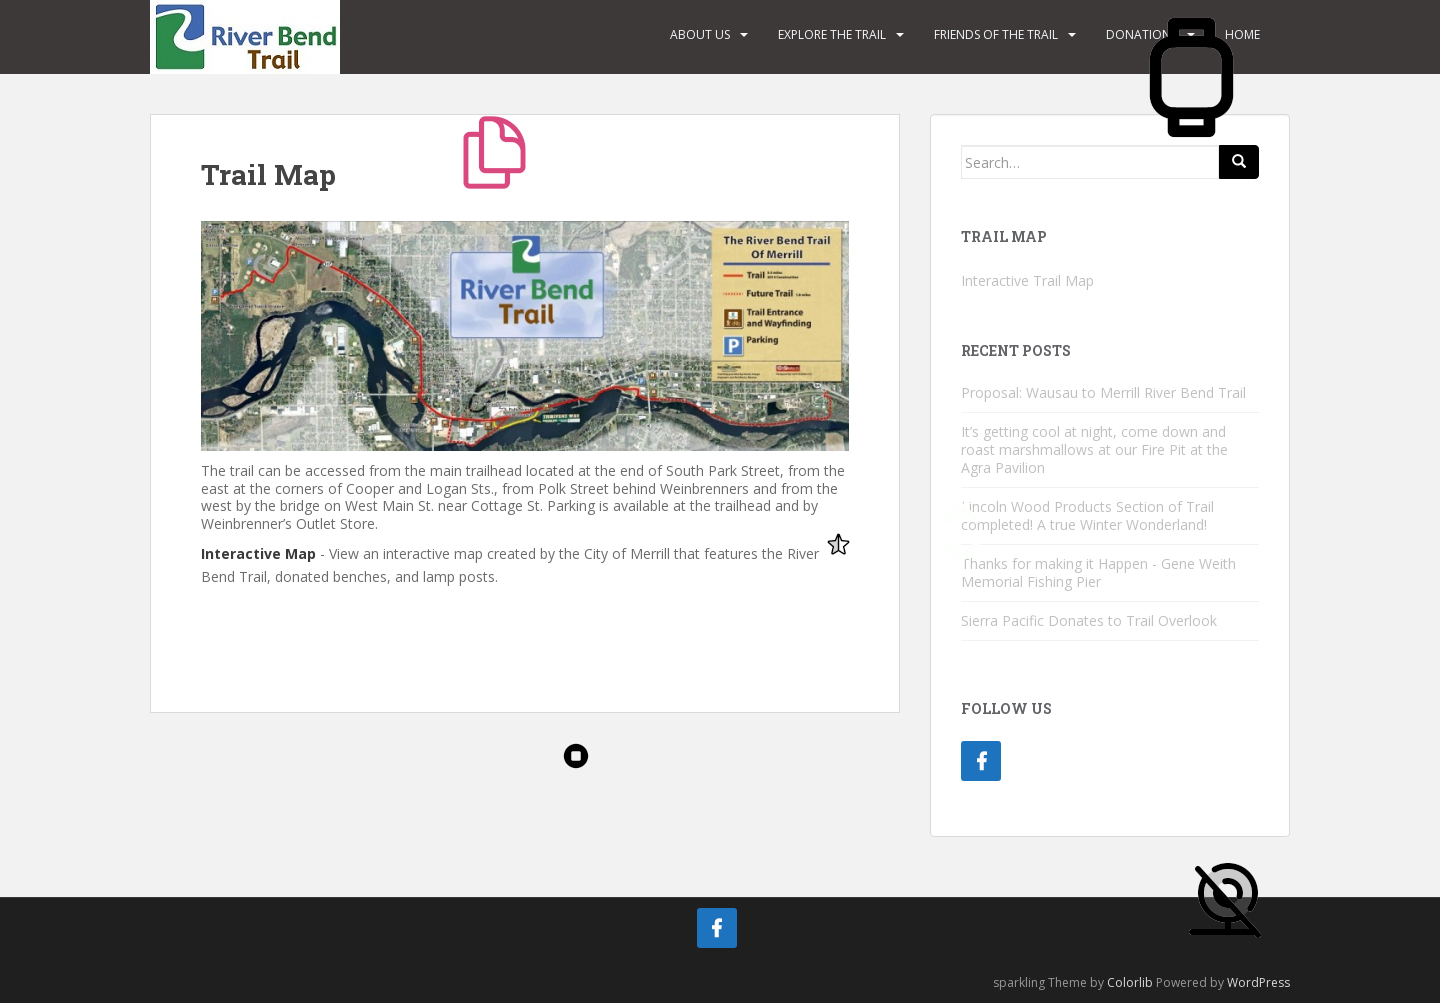  I want to click on webcam is disabled or turned off, so click(1228, 902).